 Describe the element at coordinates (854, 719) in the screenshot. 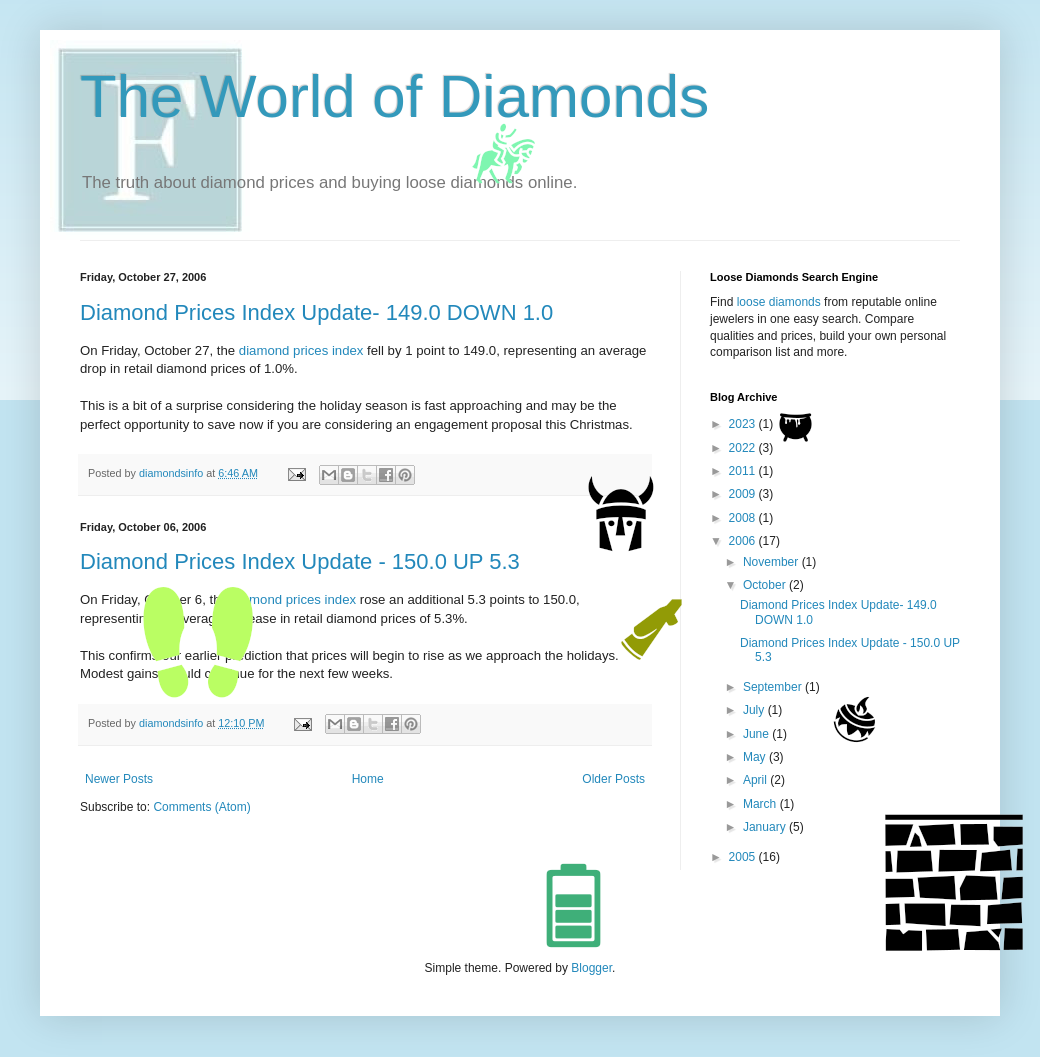

I see `use an incendiary or fire-based weapon` at that location.